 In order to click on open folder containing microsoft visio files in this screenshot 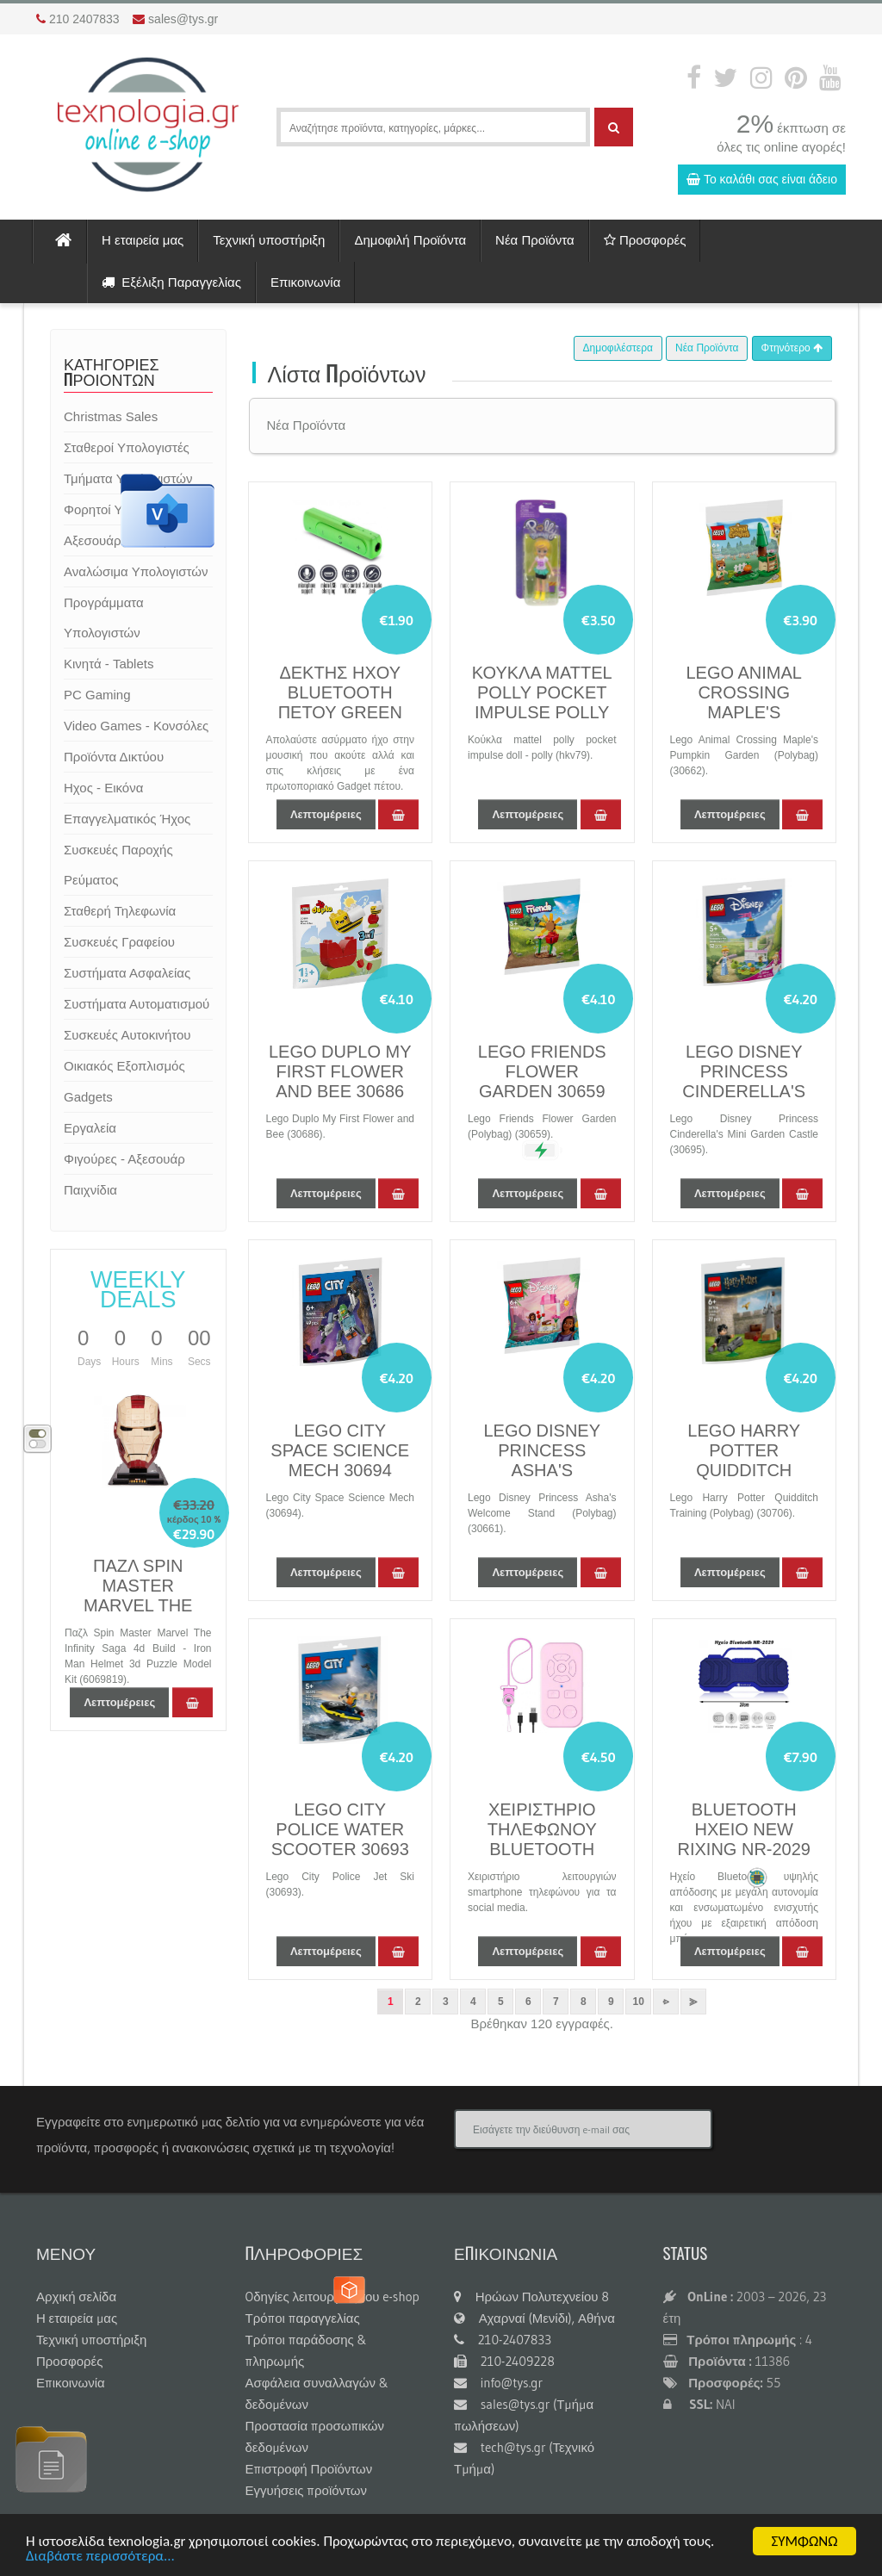, I will do `click(167, 513)`.